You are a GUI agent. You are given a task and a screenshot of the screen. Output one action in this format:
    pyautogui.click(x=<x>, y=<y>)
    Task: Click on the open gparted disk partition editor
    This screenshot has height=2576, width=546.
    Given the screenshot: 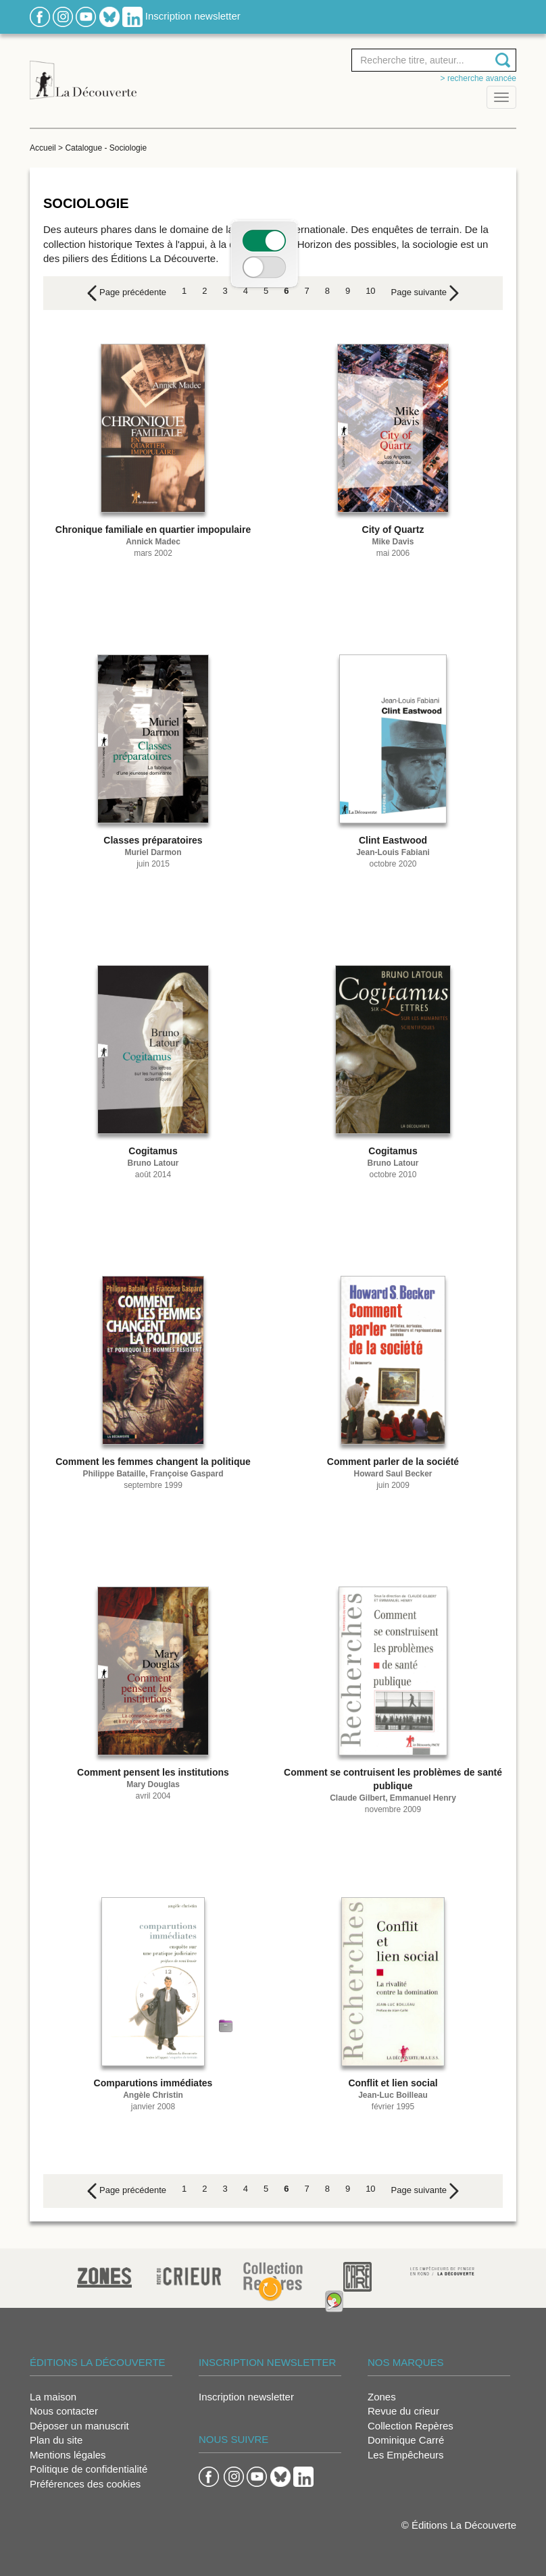 What is the action you would take?
    pyautogui.click(x=334, y=2301)
    